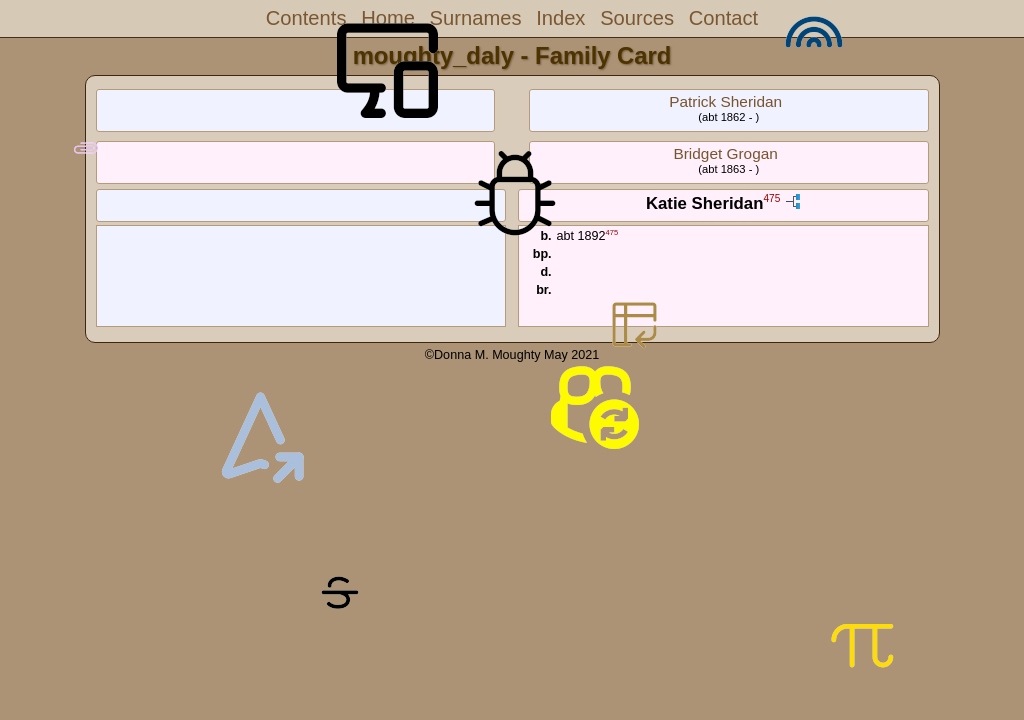 The image size is (1024, 720). What do you see at coordinates (340, 593) in the screenshot?
I see `apply strikethrough formatting to selected text` at bounding box center [340, 593].